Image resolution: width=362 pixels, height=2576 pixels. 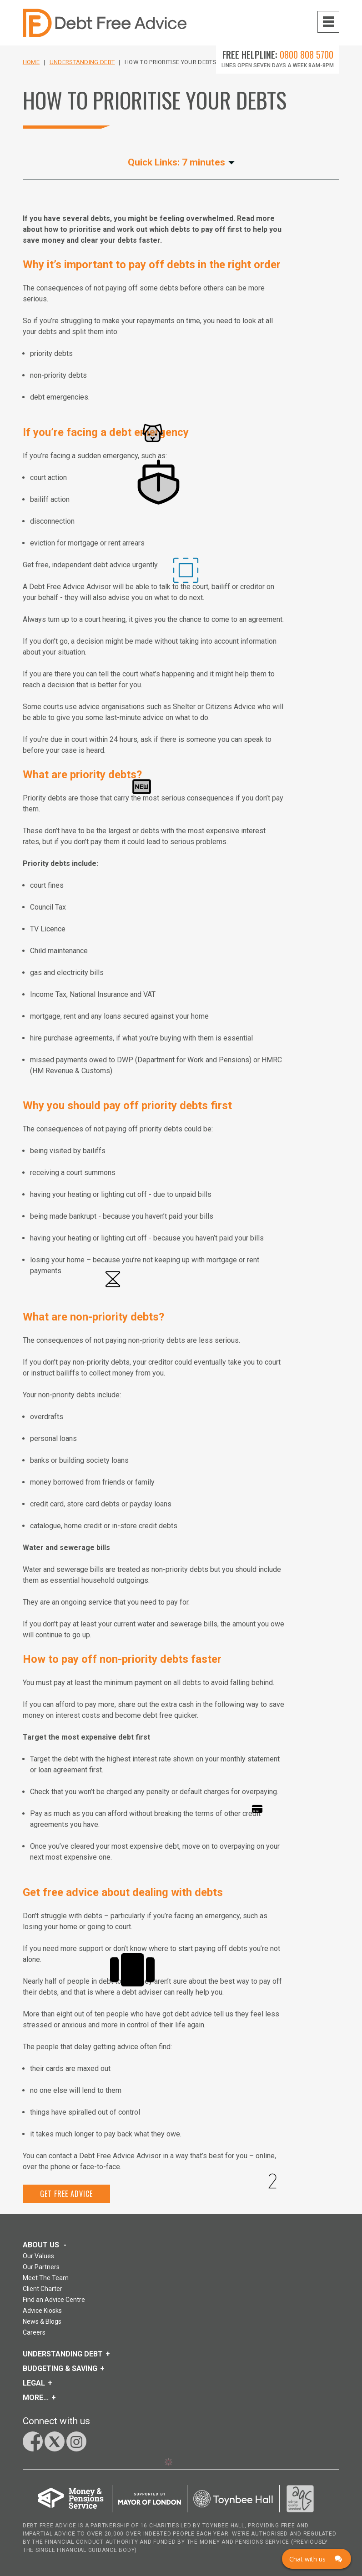 I want to click on view content in carousel format, so click(x=132, y=1971).